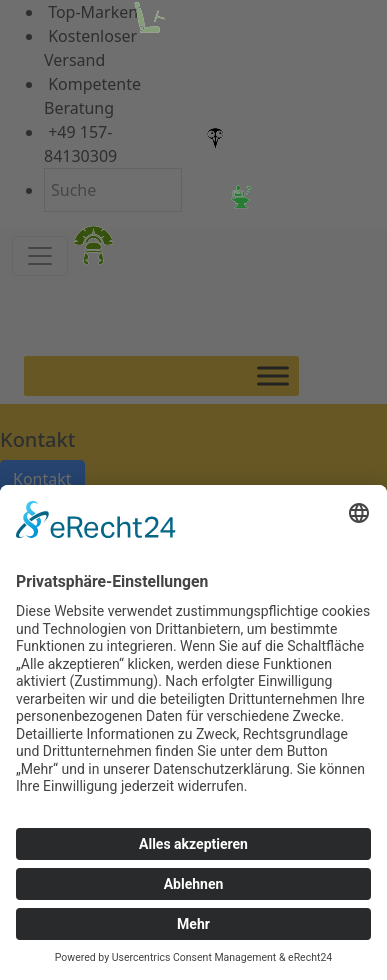  I want to click on select a bird mask avatar or character, so click(215, 138).